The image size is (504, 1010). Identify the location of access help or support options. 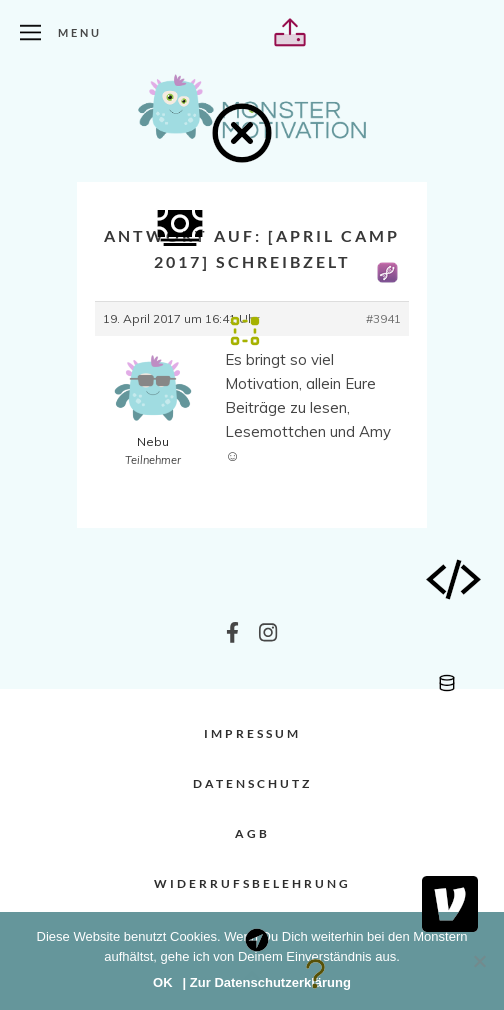
(315, 974).